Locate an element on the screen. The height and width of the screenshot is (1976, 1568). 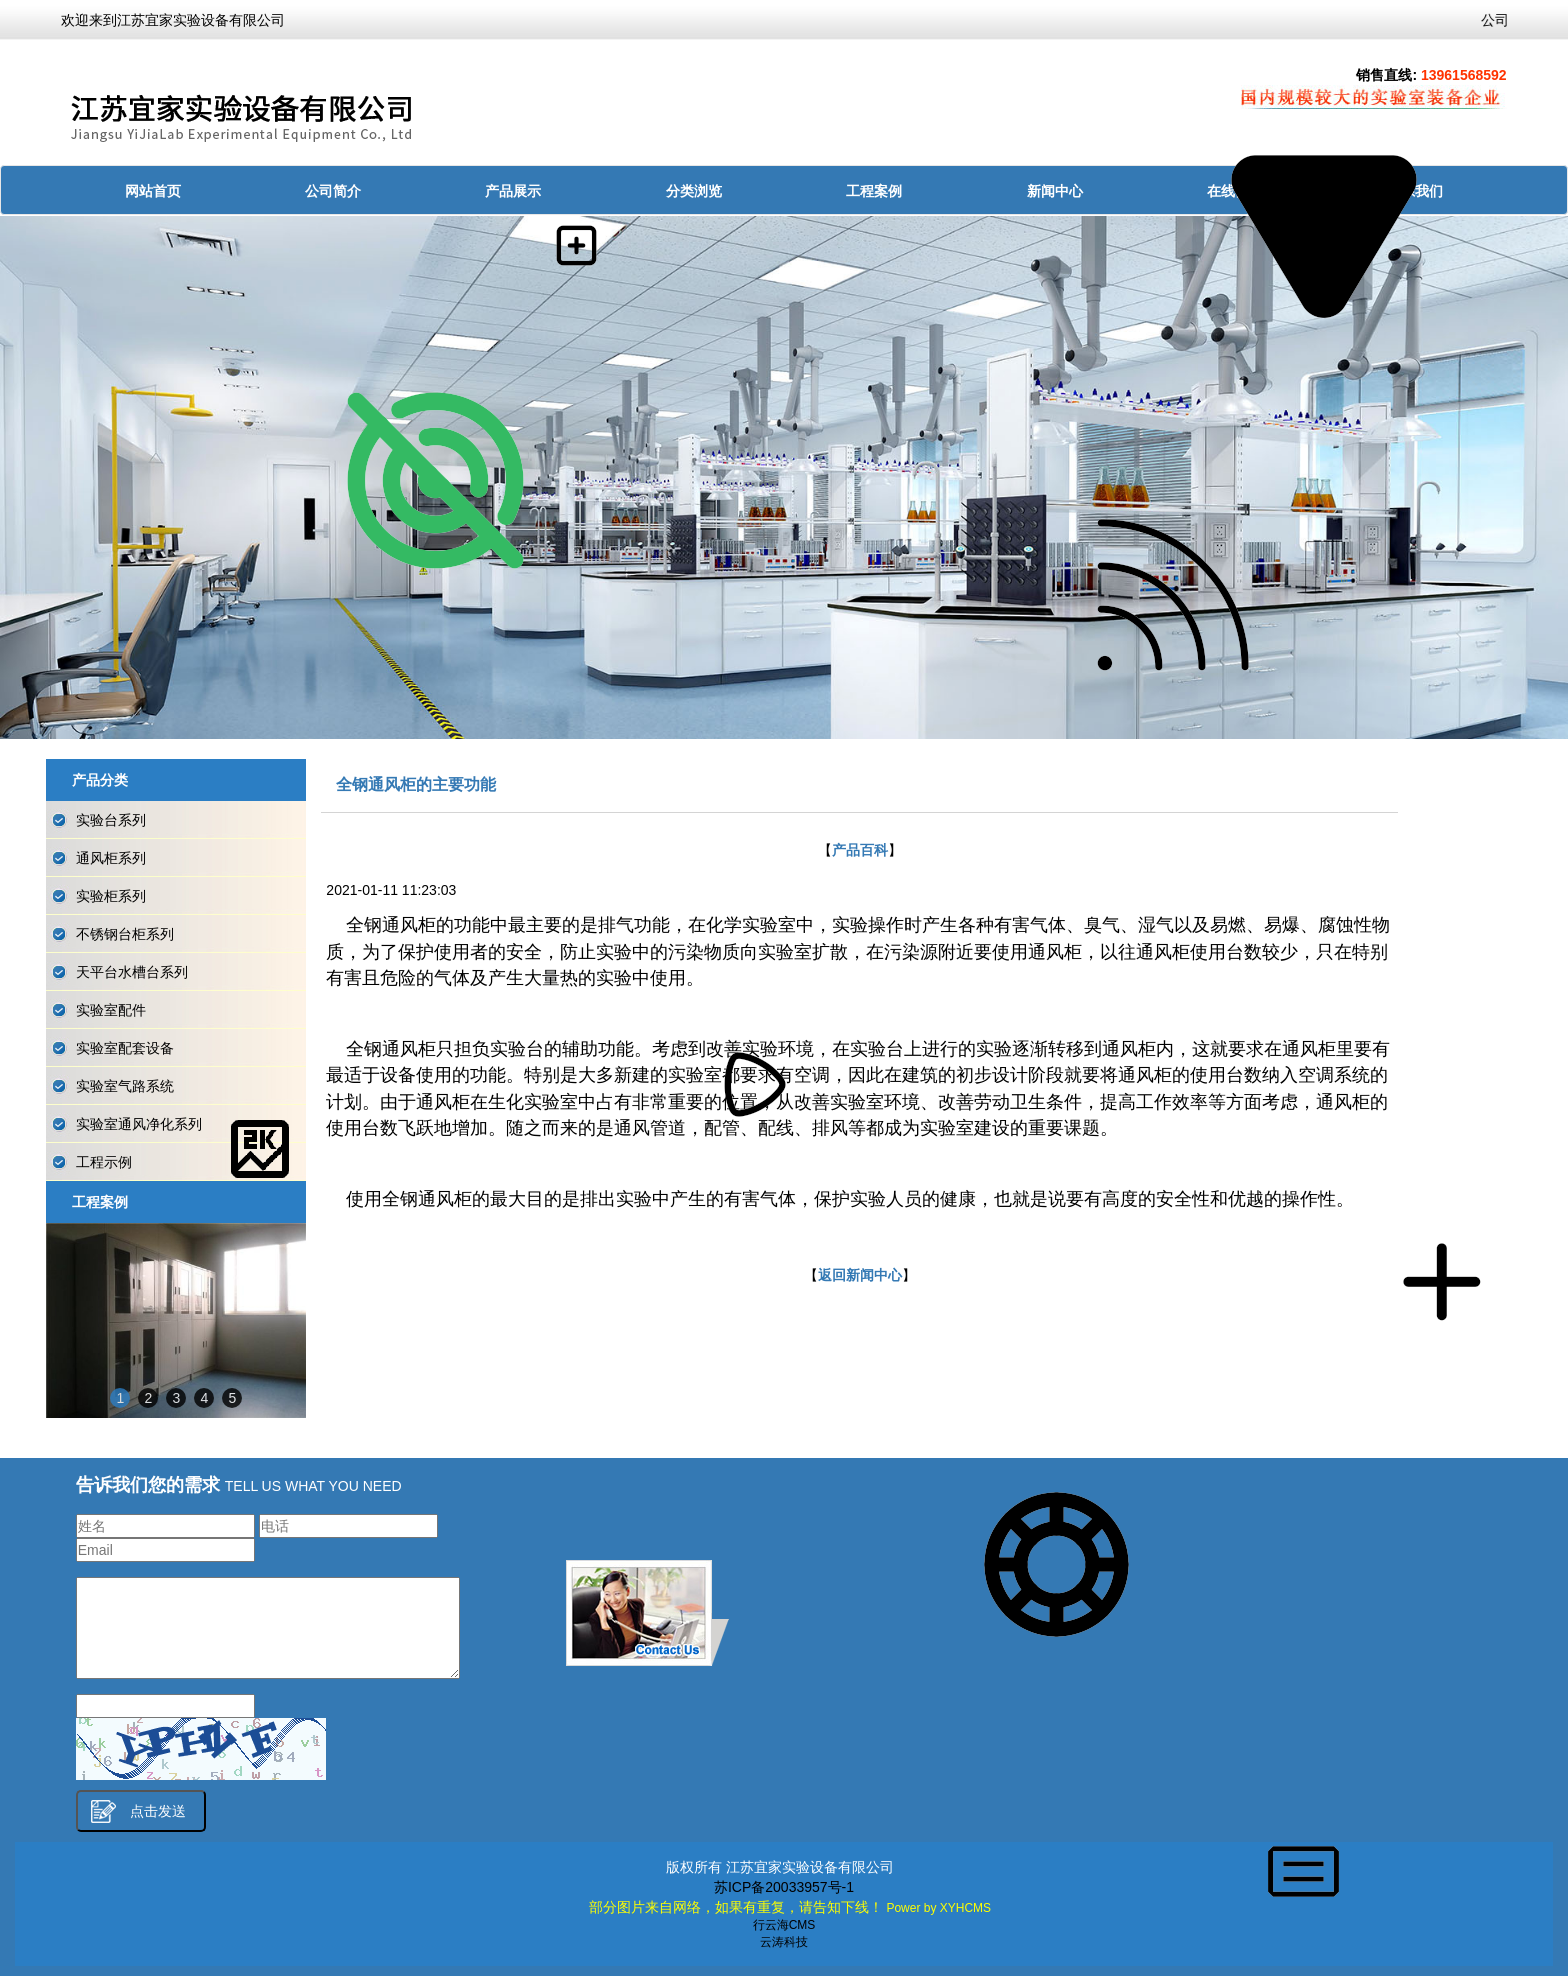
indicates a constant value in code is located at coordinates (1303, 1871).